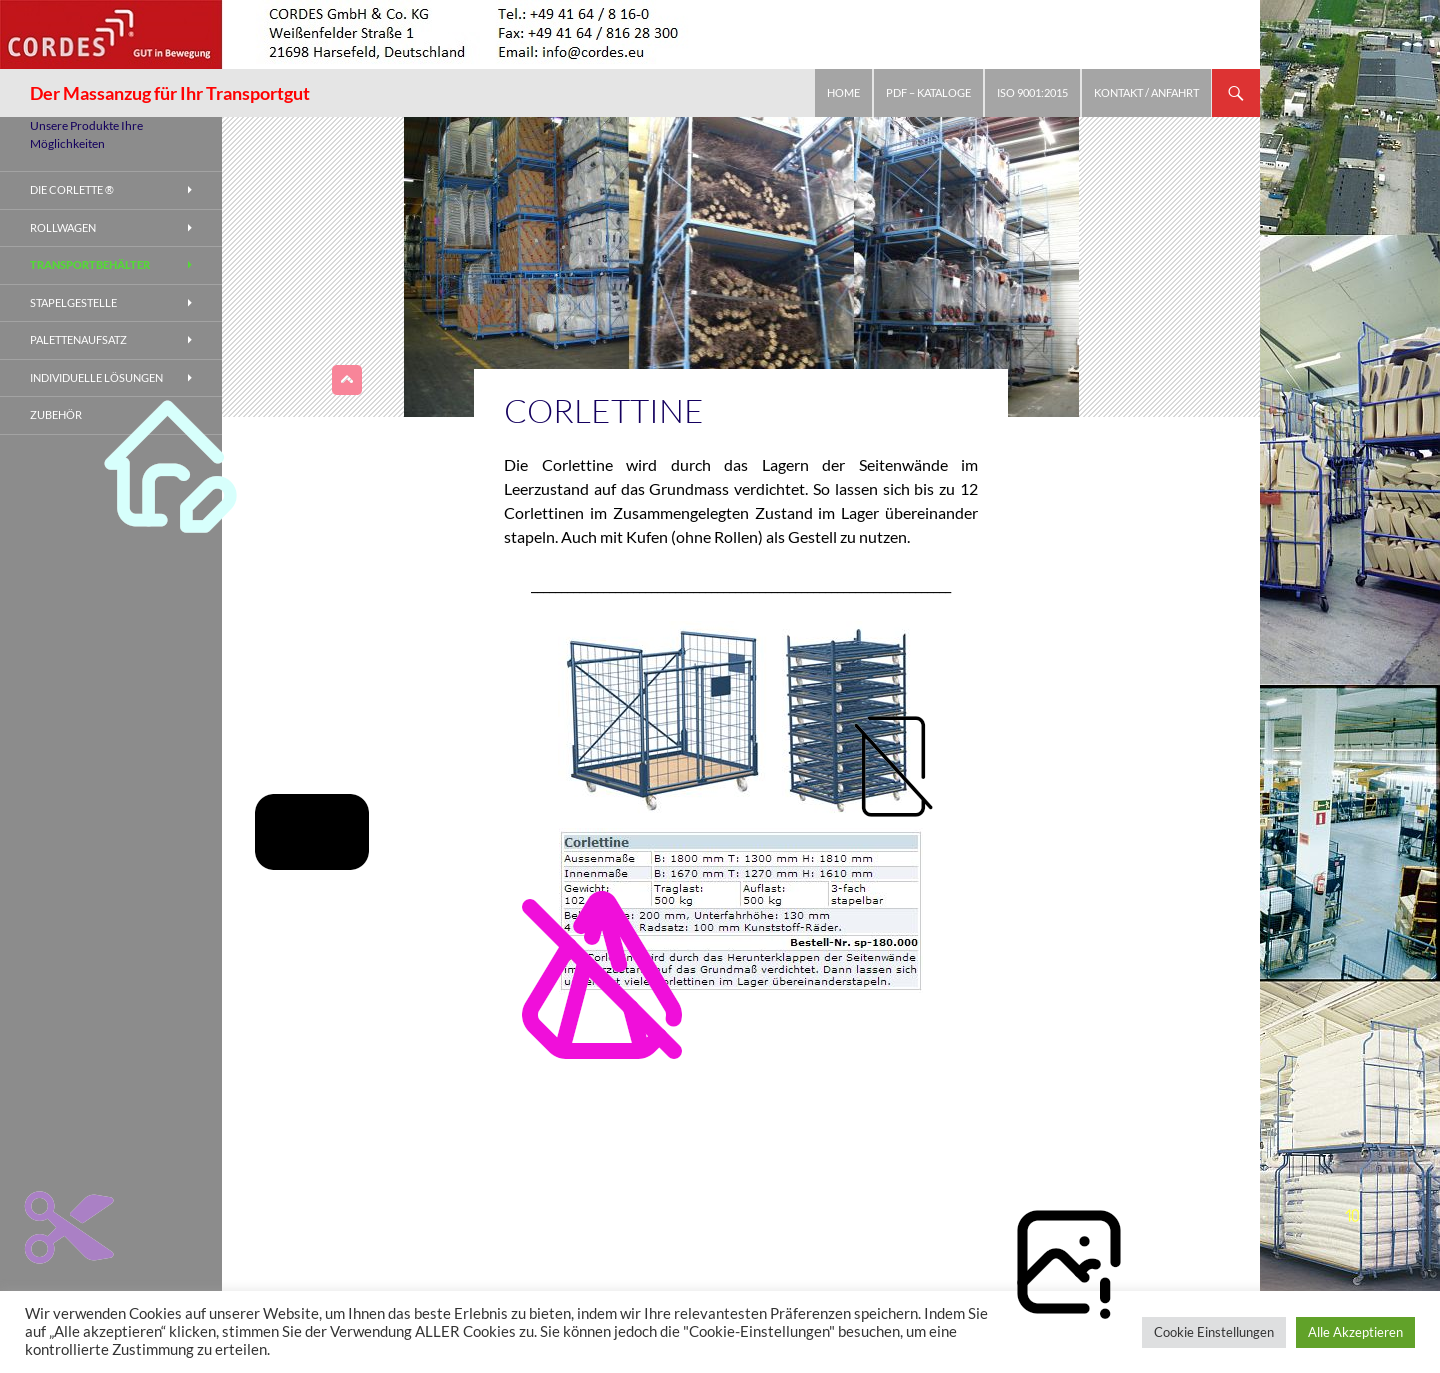 This screenshot has width=1440, height=1373. What do you see at coordinates (347, 380) in the screenshot?
I see `collapse an expanded section` at bounding box center [347, 380].